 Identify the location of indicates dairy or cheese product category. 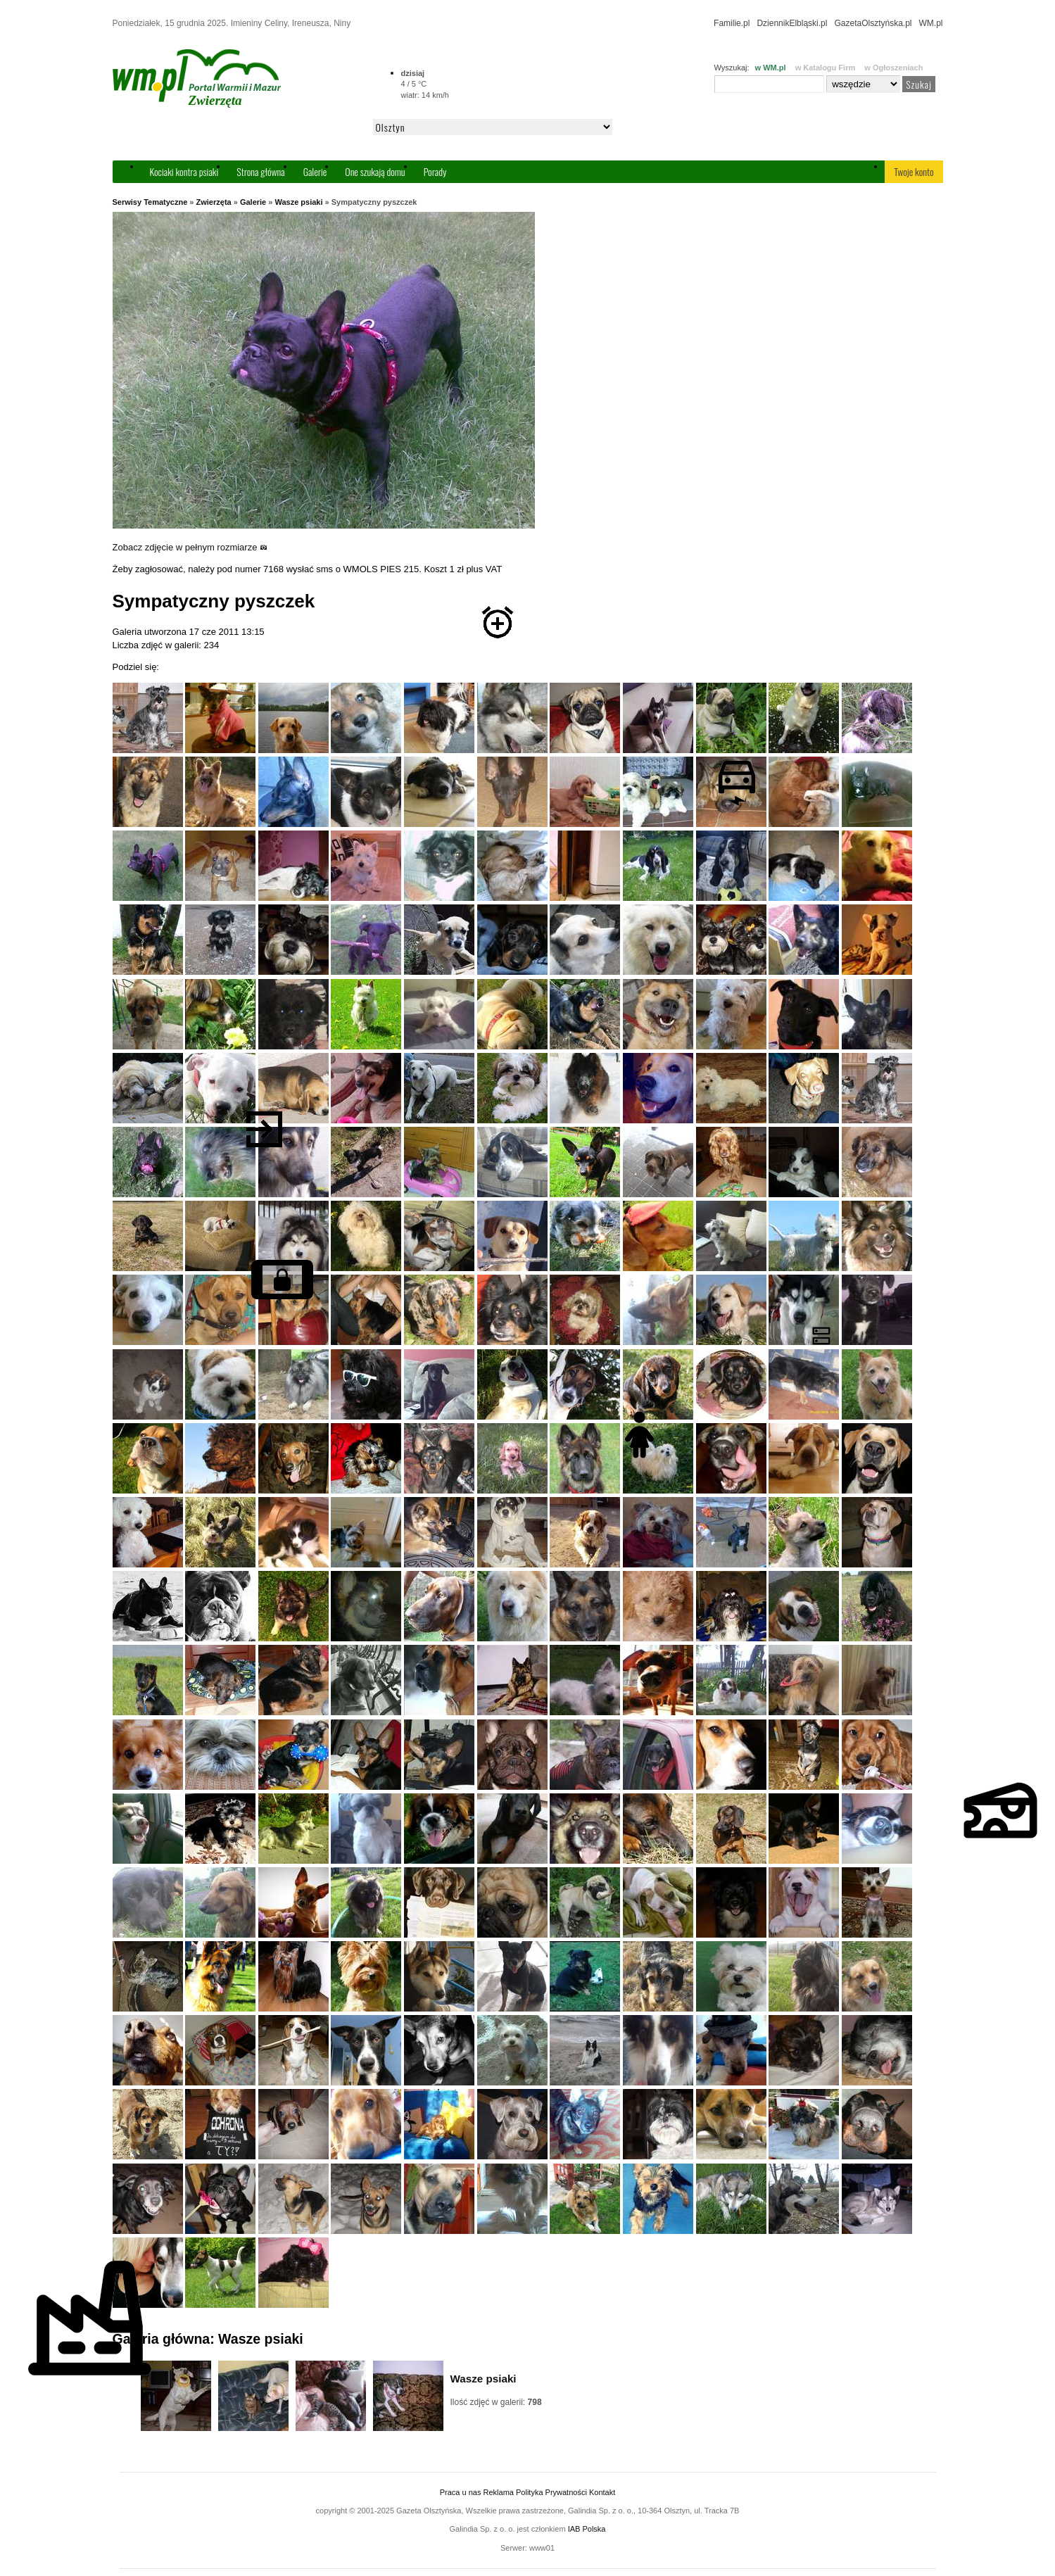
(1000, 1814).